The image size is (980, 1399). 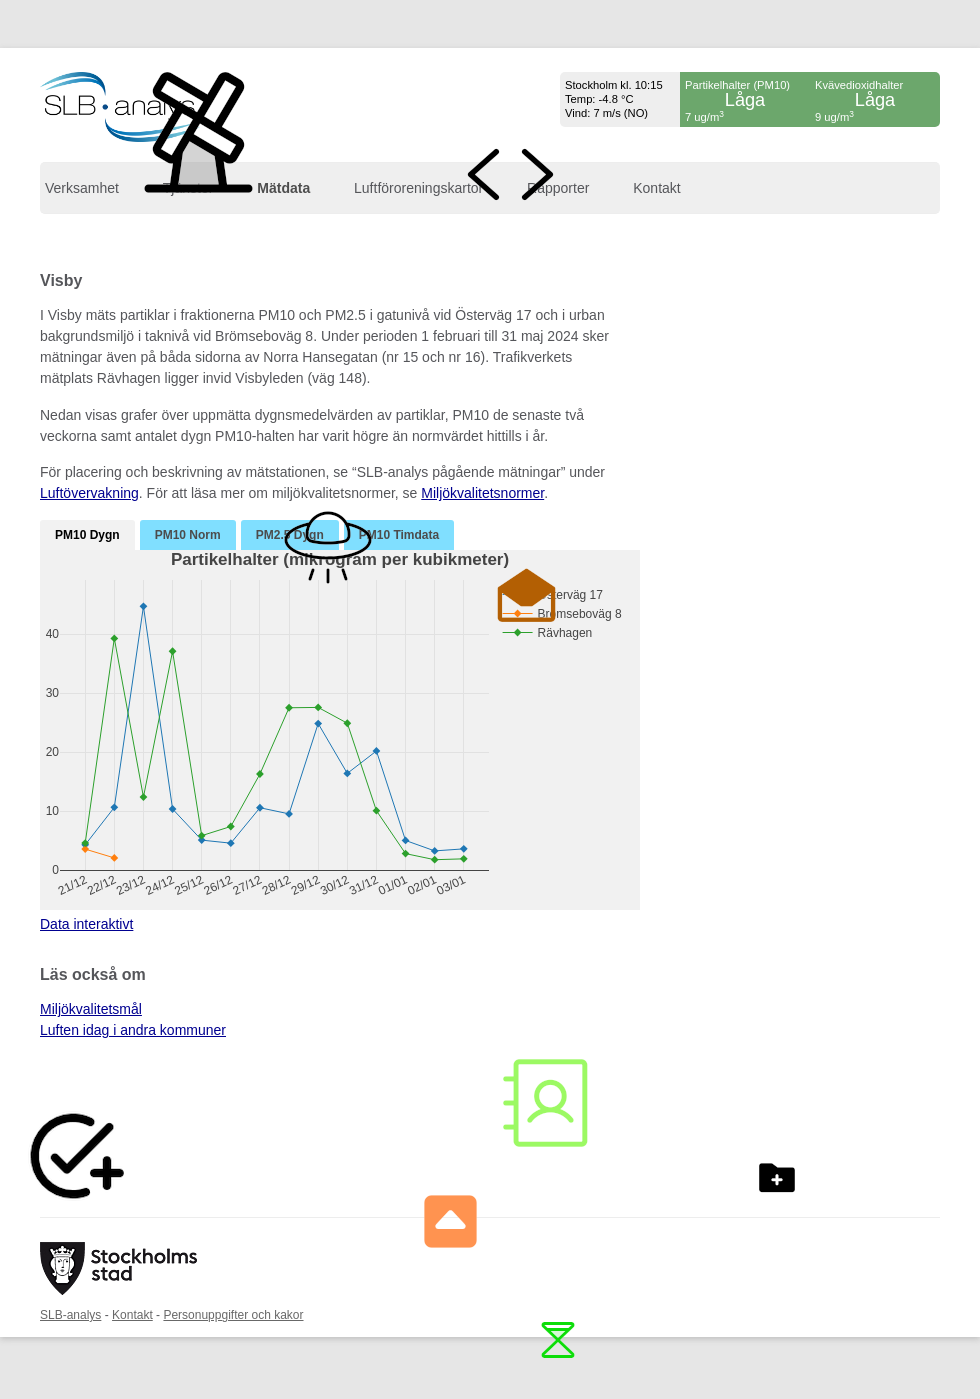 What do you see at coordinates (328, 546) in the screenshot?
I see `access sci-fi or space-themed content` at bounding box center [328, 546].